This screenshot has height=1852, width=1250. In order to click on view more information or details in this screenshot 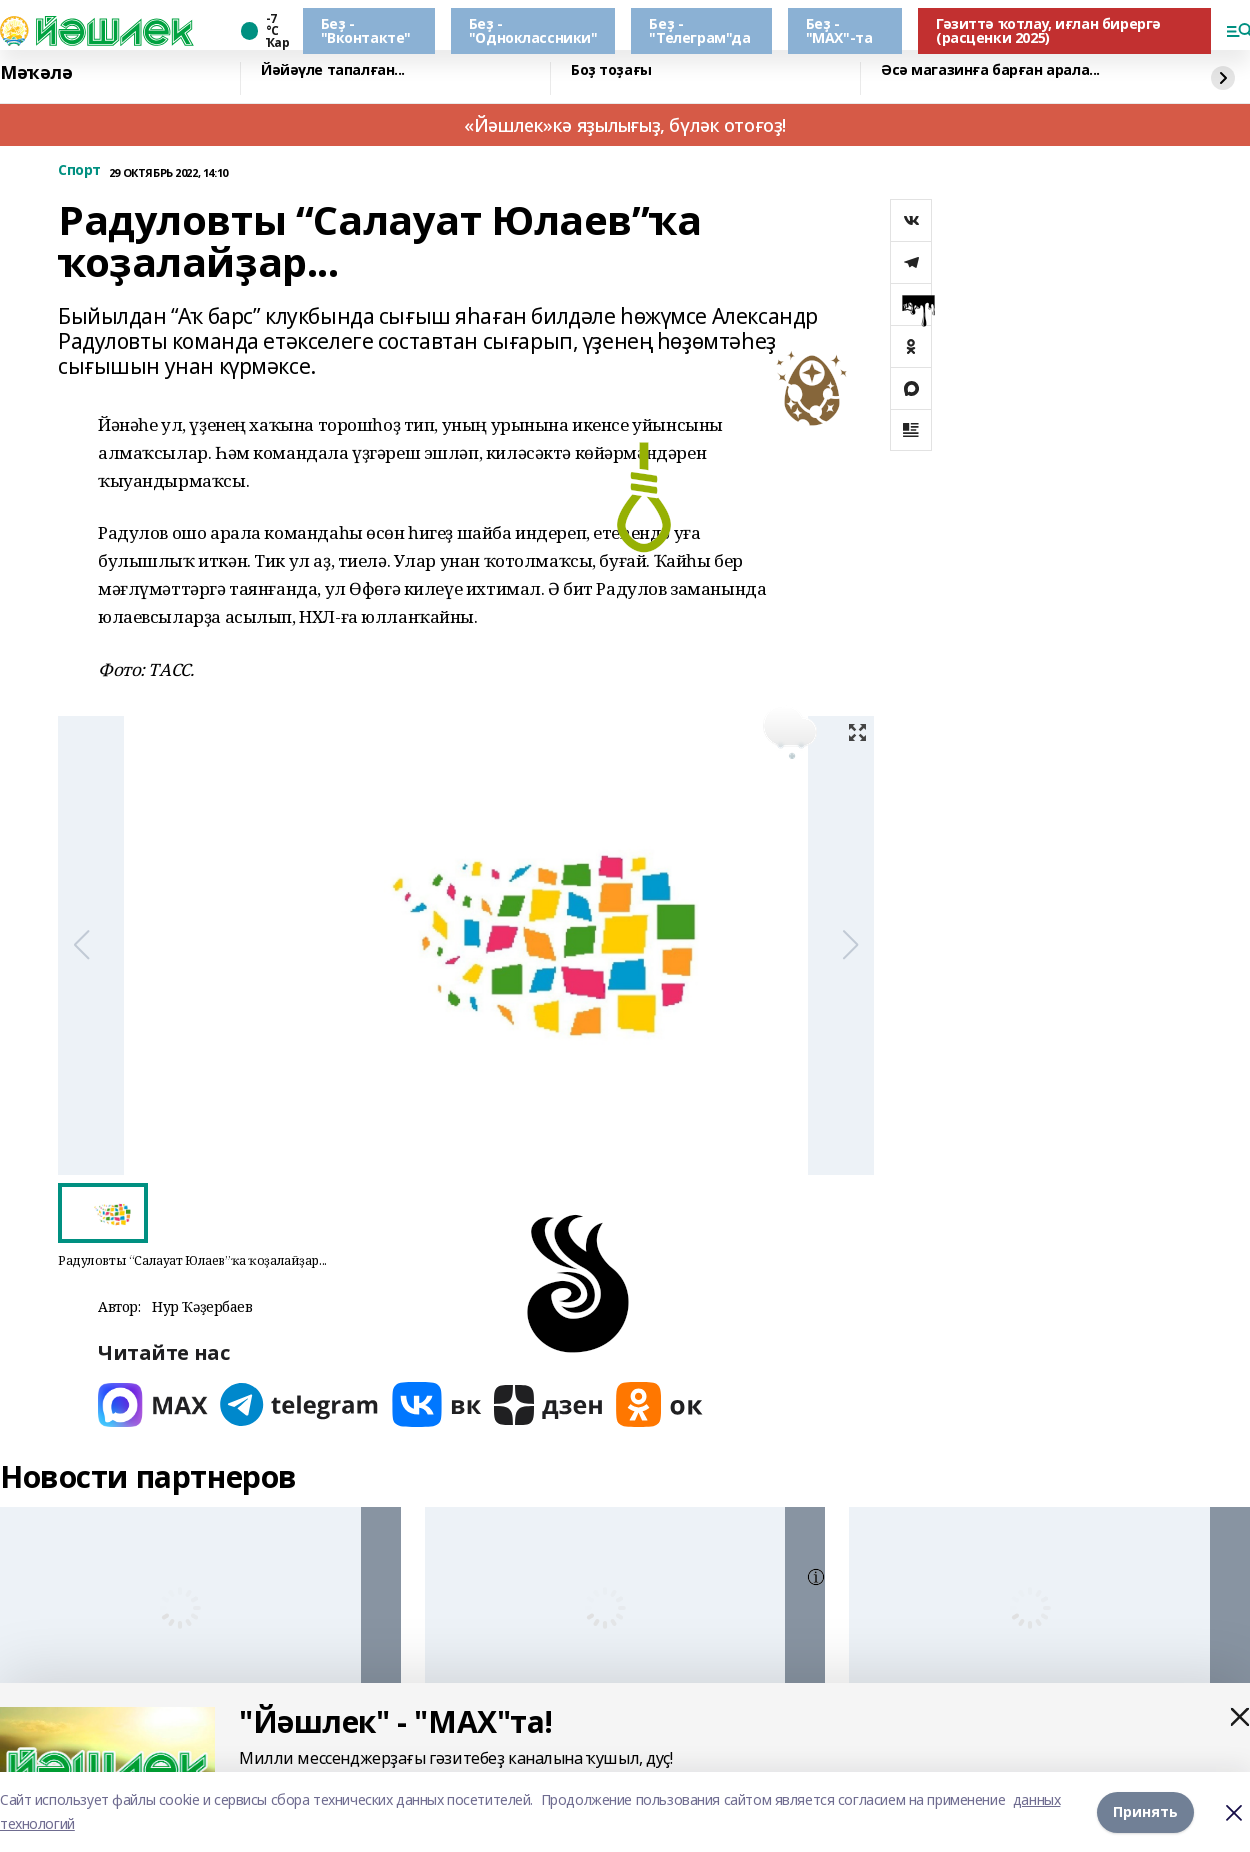, I will do `click(816, 1577)`.